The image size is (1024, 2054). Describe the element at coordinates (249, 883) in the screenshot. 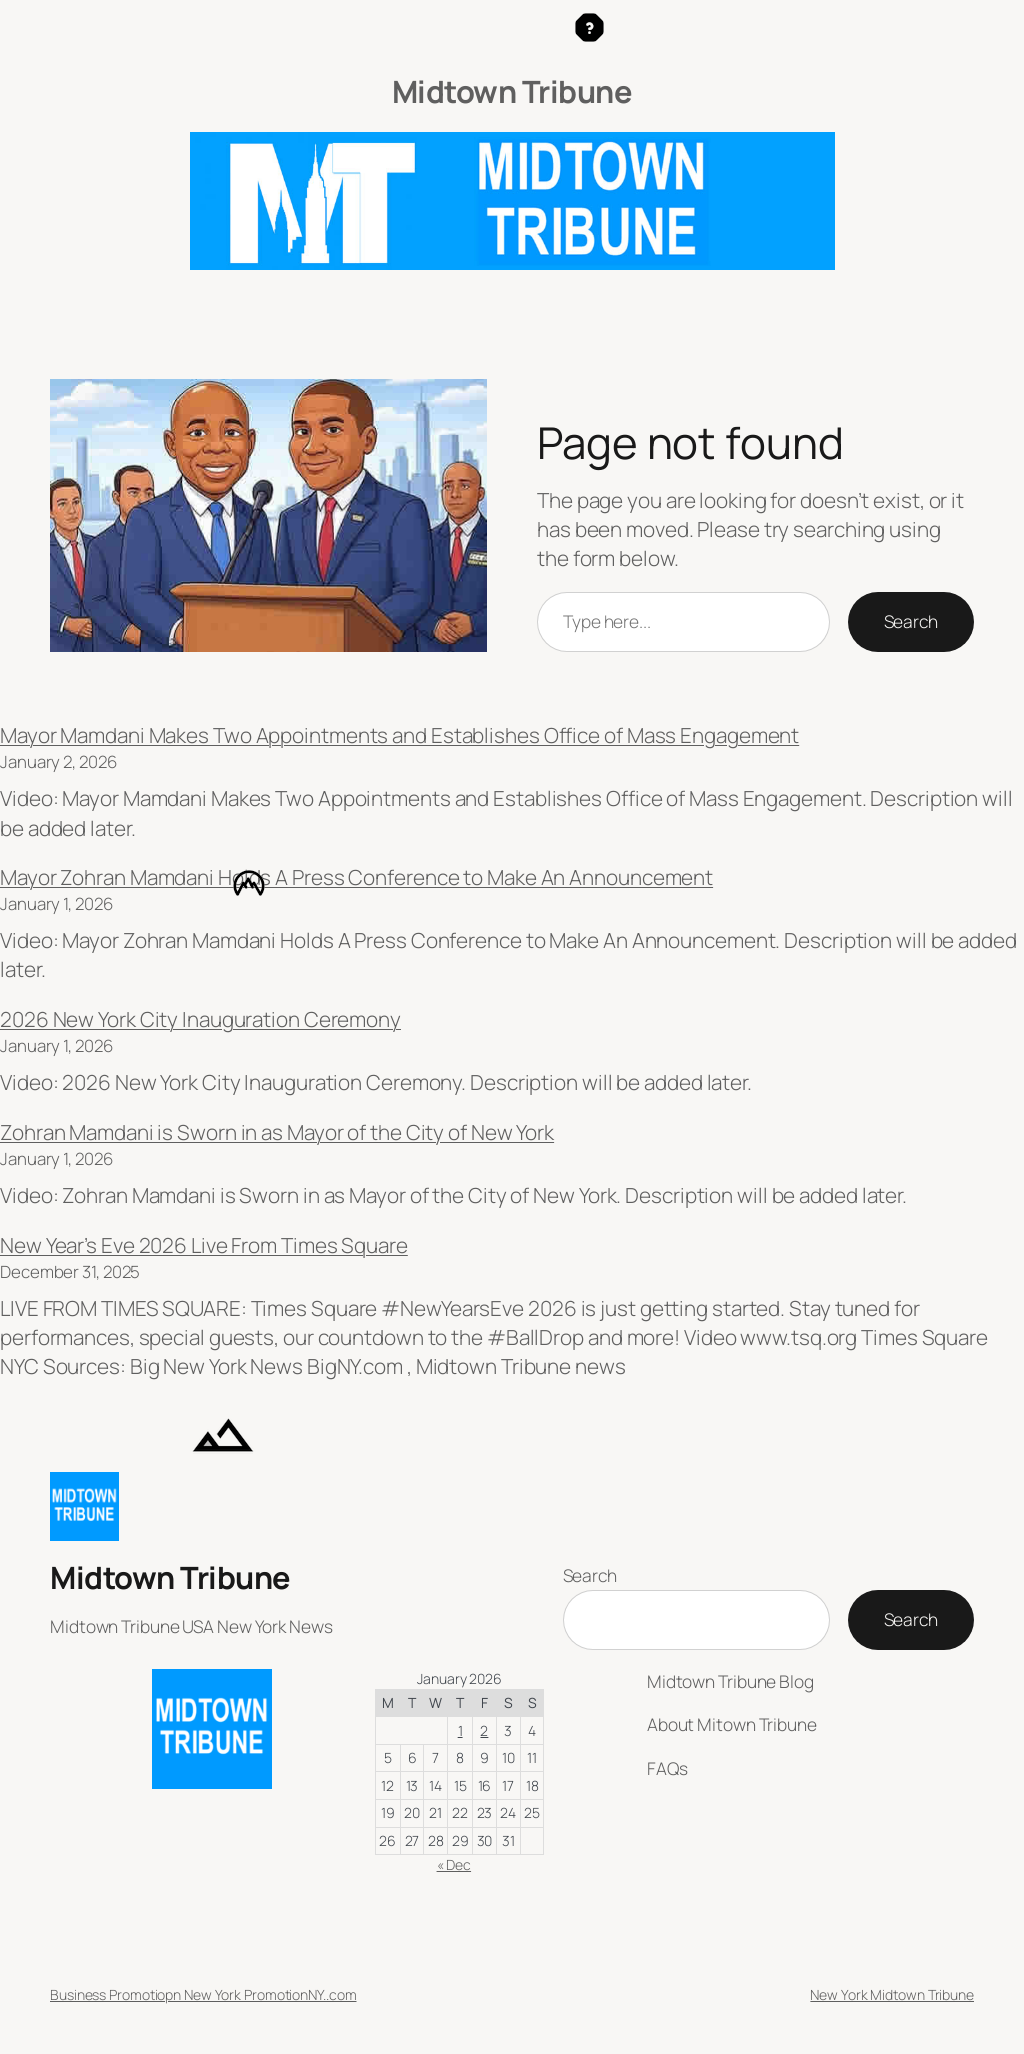

I see `connect to NordVPN` at that location.